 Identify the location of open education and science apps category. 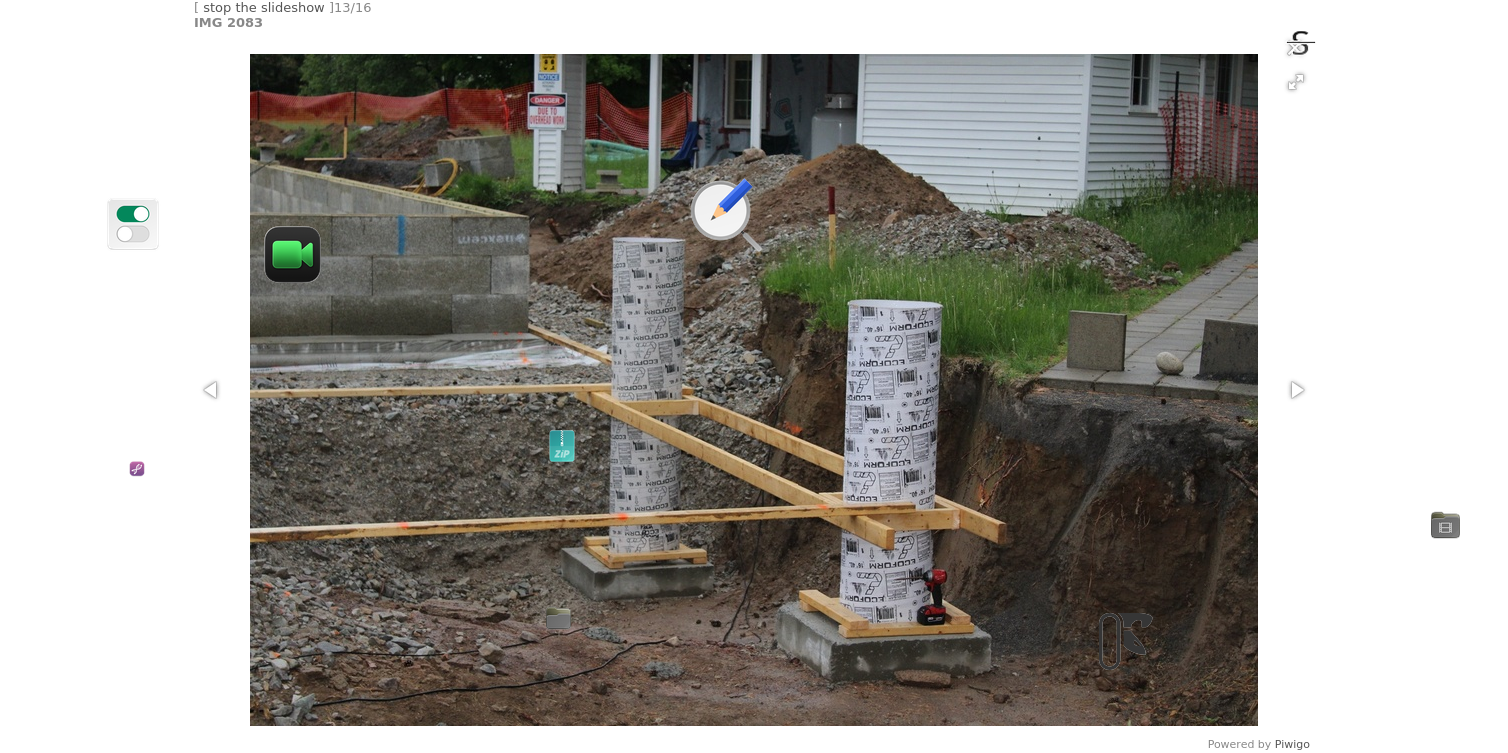
(137, 469).